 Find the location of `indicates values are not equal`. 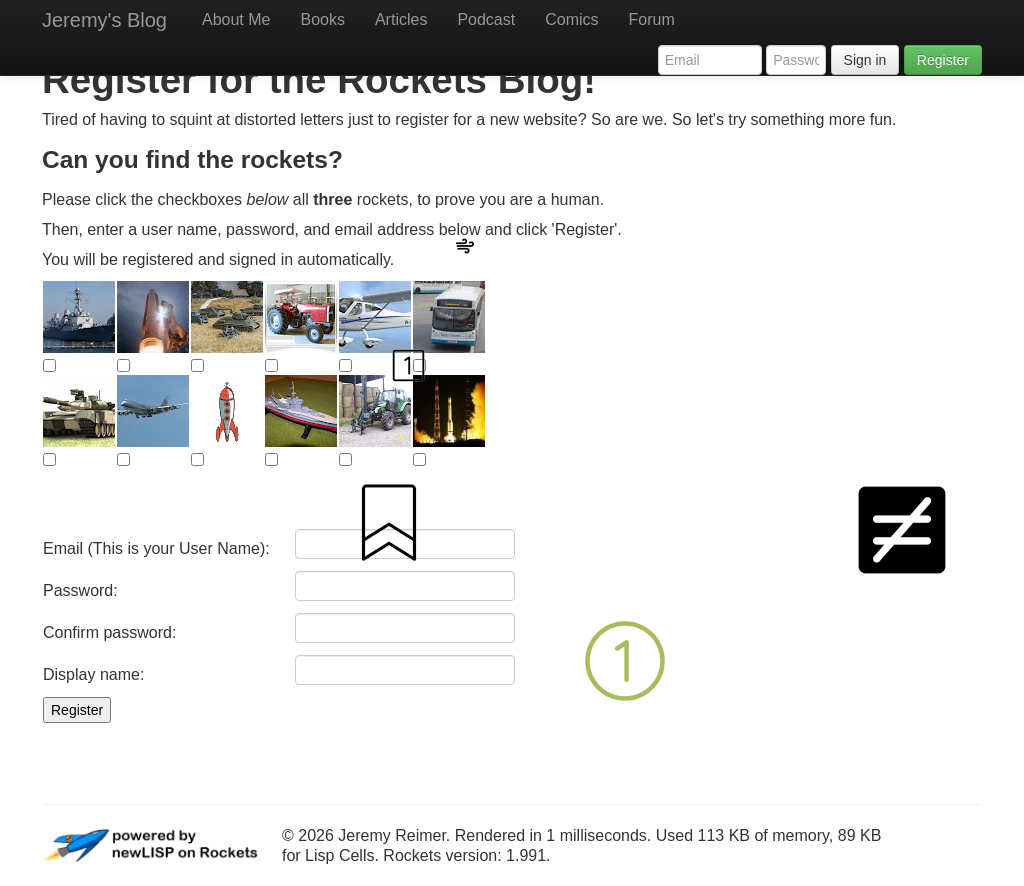

indicates values are not equal is located at coordinates (902, 530).